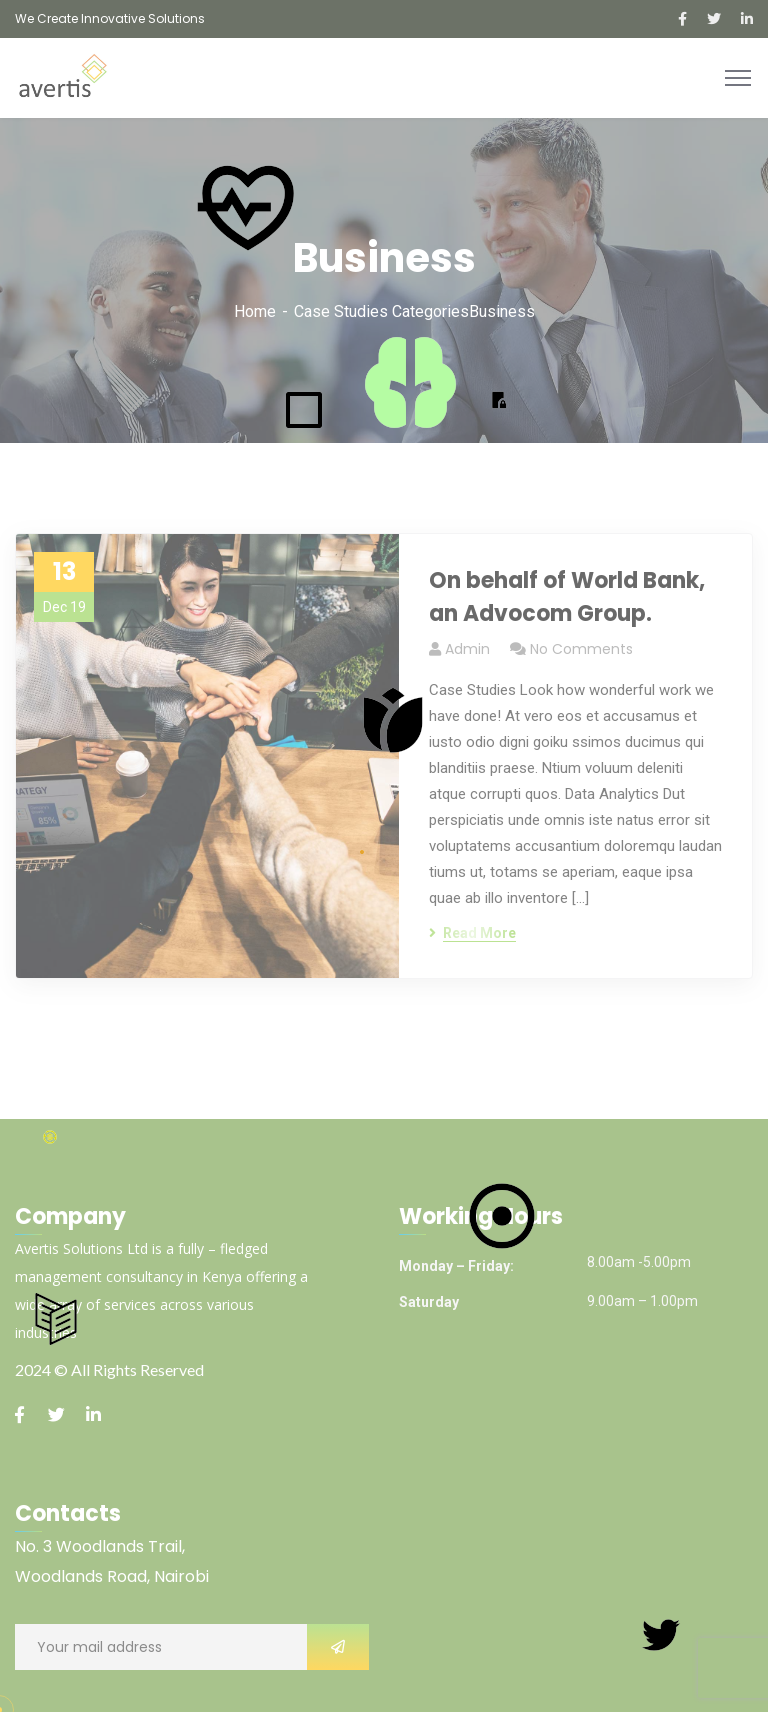  Describe the element at coordinates (50, 1137) in the screenshot. I see `currency exchange or conversion` at that location.